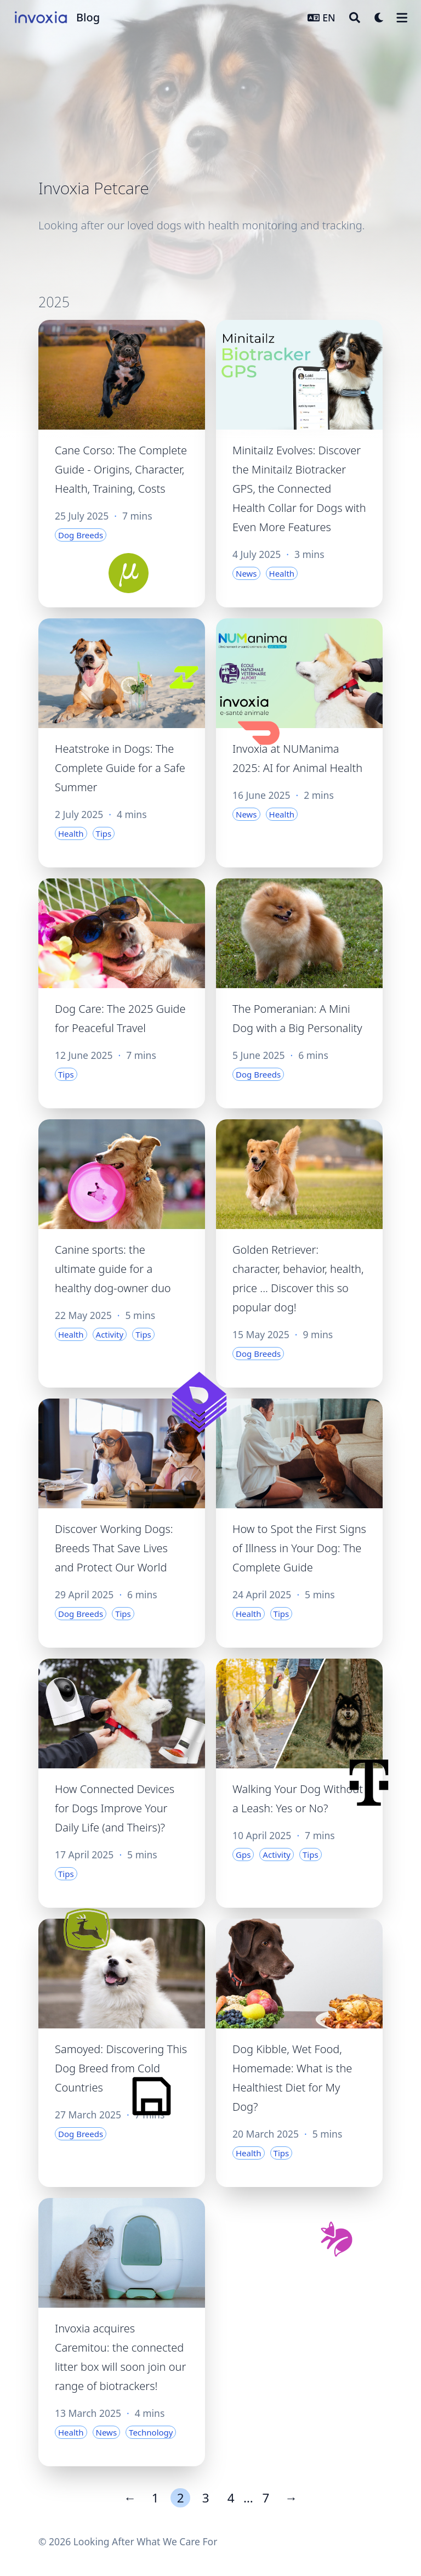 The height and width of the screenshot is (2576, 421). I want to click on save current file or document, so click(151, 2096).